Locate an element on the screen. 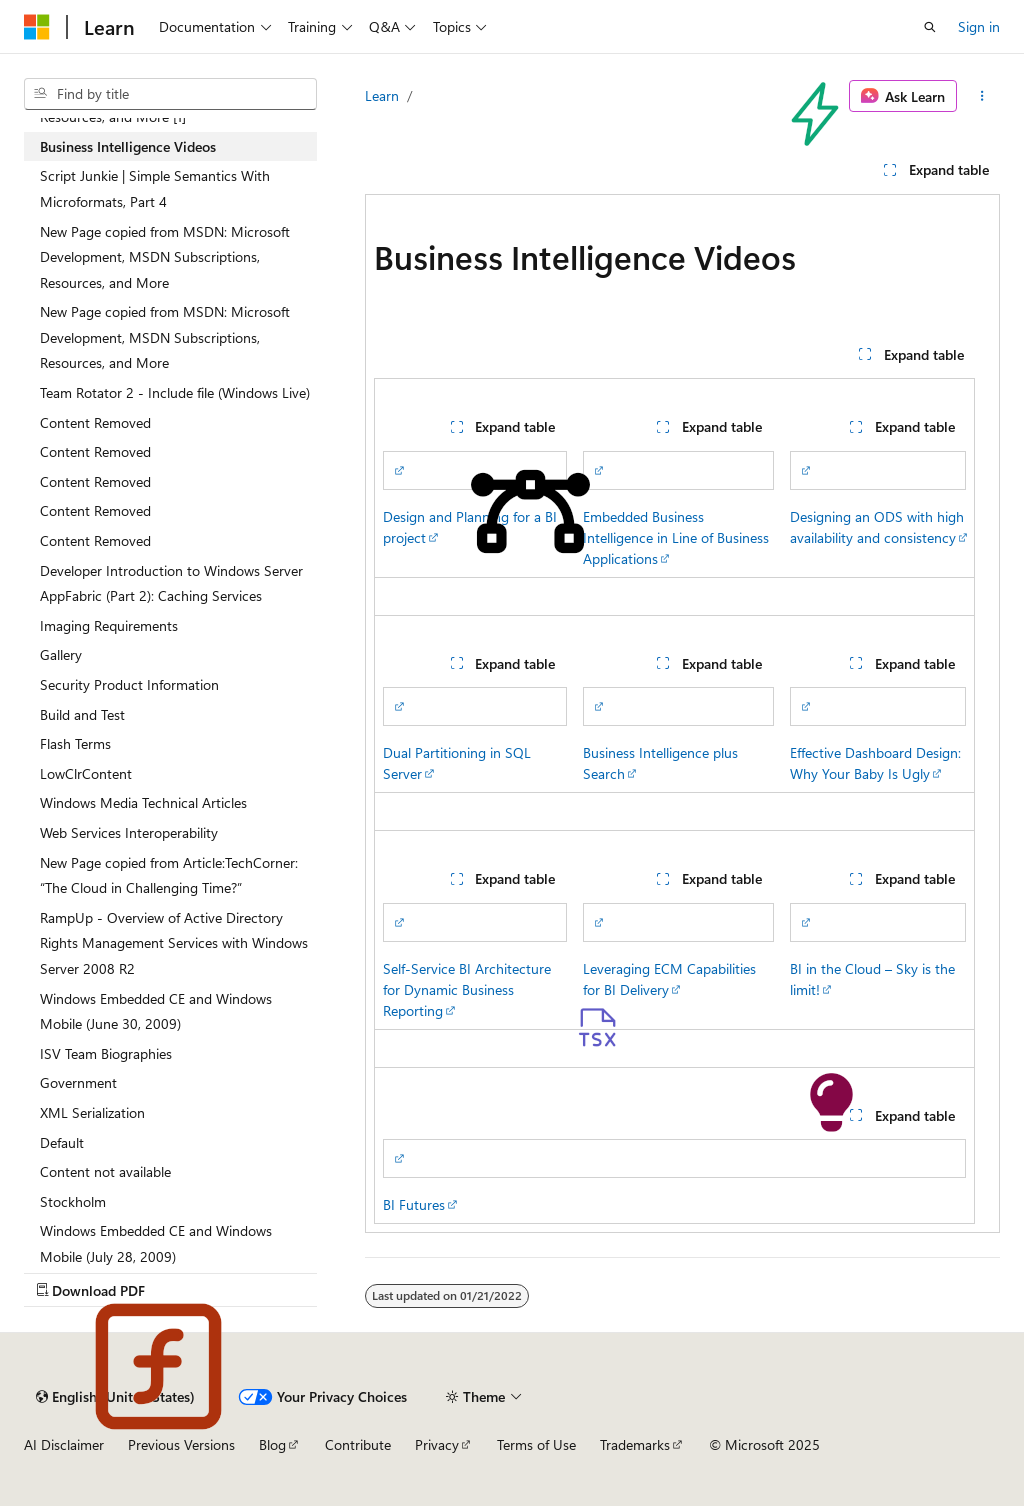 The height and width of the screenshot is (1506, 1024). access mathematical functions or formulas is located at coordinates (158, 1366).